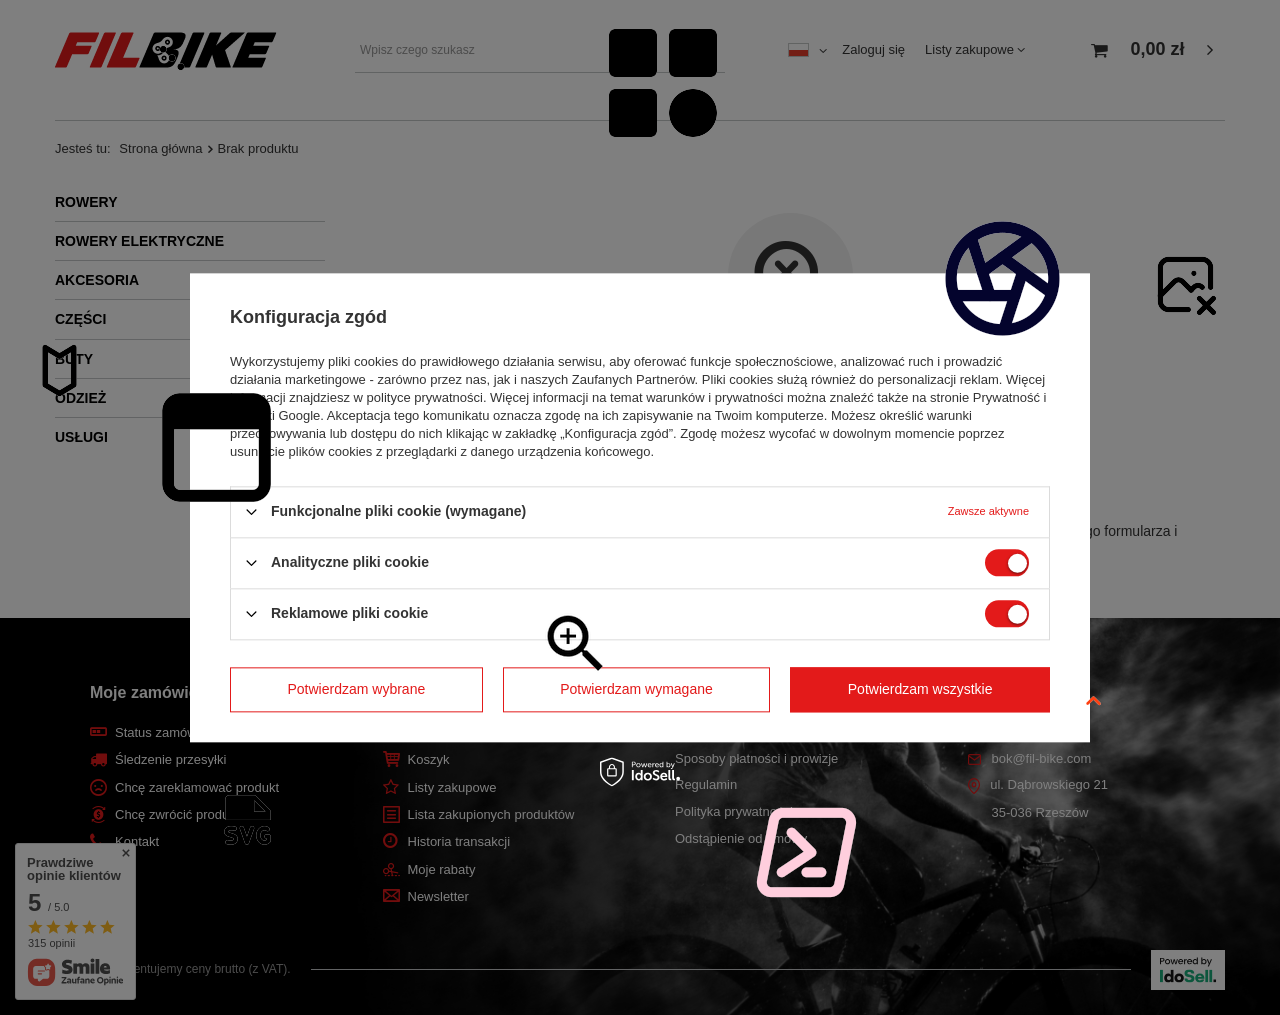 This screenshot has width=1280, height=1015. Describe the element at coordinates (1093, 701) in the screenshot. I see `collapse an expanded section` at that location.